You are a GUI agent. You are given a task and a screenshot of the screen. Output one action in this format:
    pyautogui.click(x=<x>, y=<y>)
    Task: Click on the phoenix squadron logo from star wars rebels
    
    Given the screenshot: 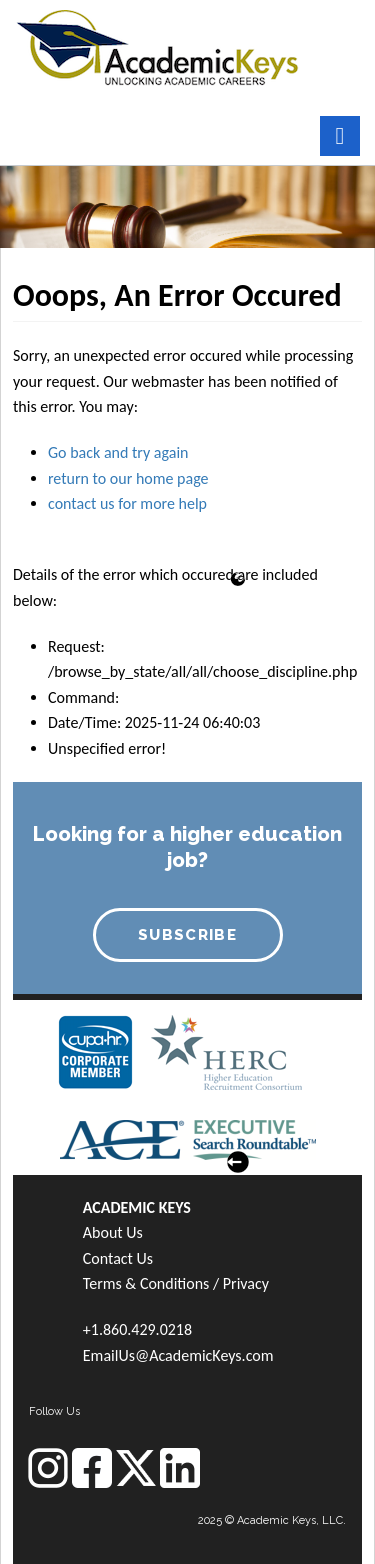 What is the action you would take?
    pyautogui.click(x=238, y=579)
    